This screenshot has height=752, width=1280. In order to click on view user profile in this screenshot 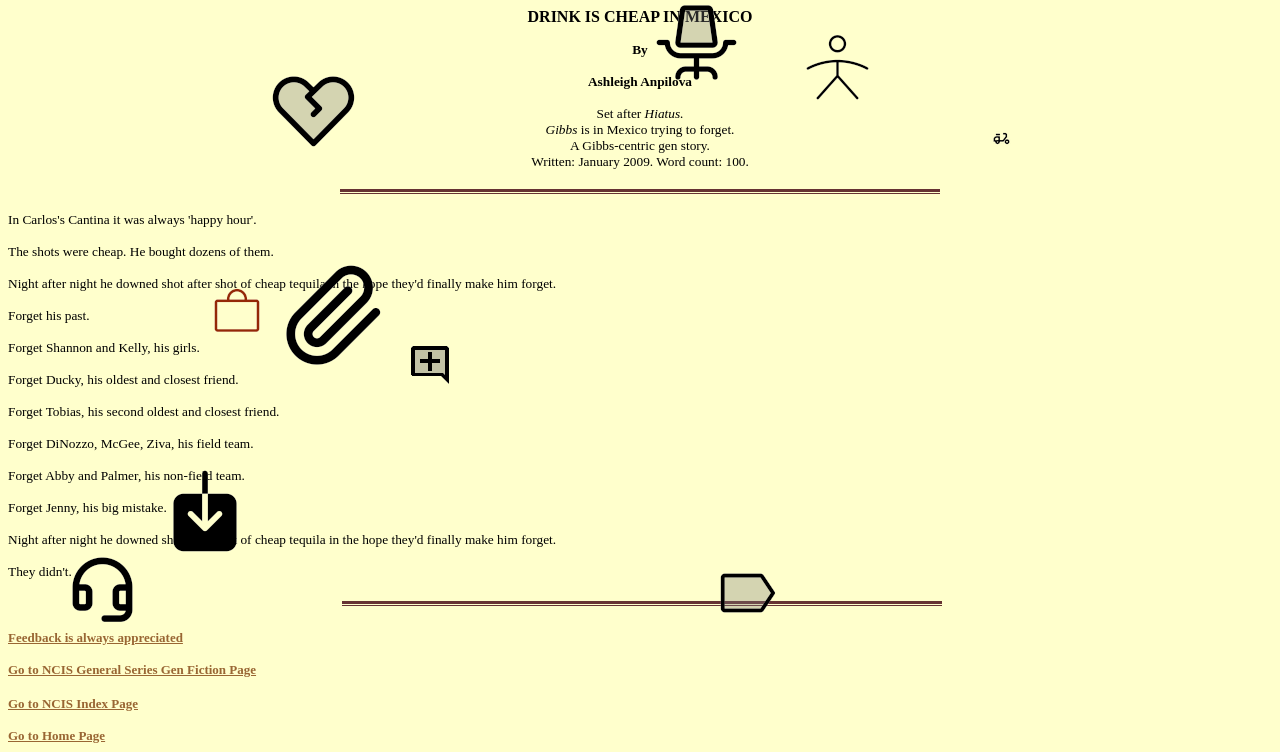, I will do `click(837, 68)`.